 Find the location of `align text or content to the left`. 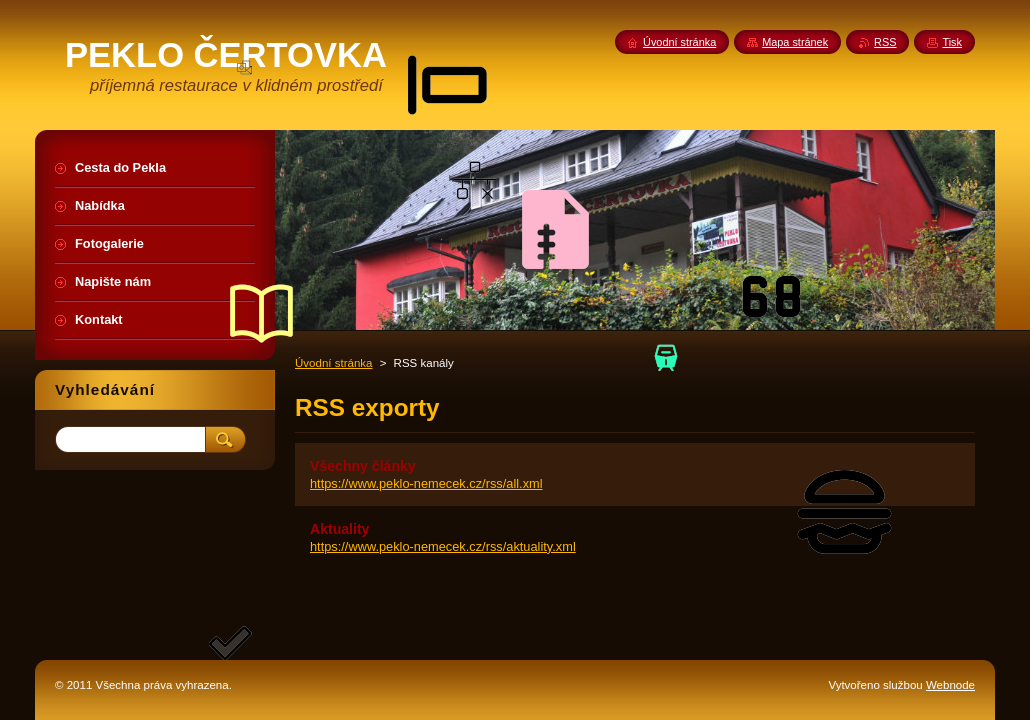

align text or content to the left is located at coordinates (446, 85).